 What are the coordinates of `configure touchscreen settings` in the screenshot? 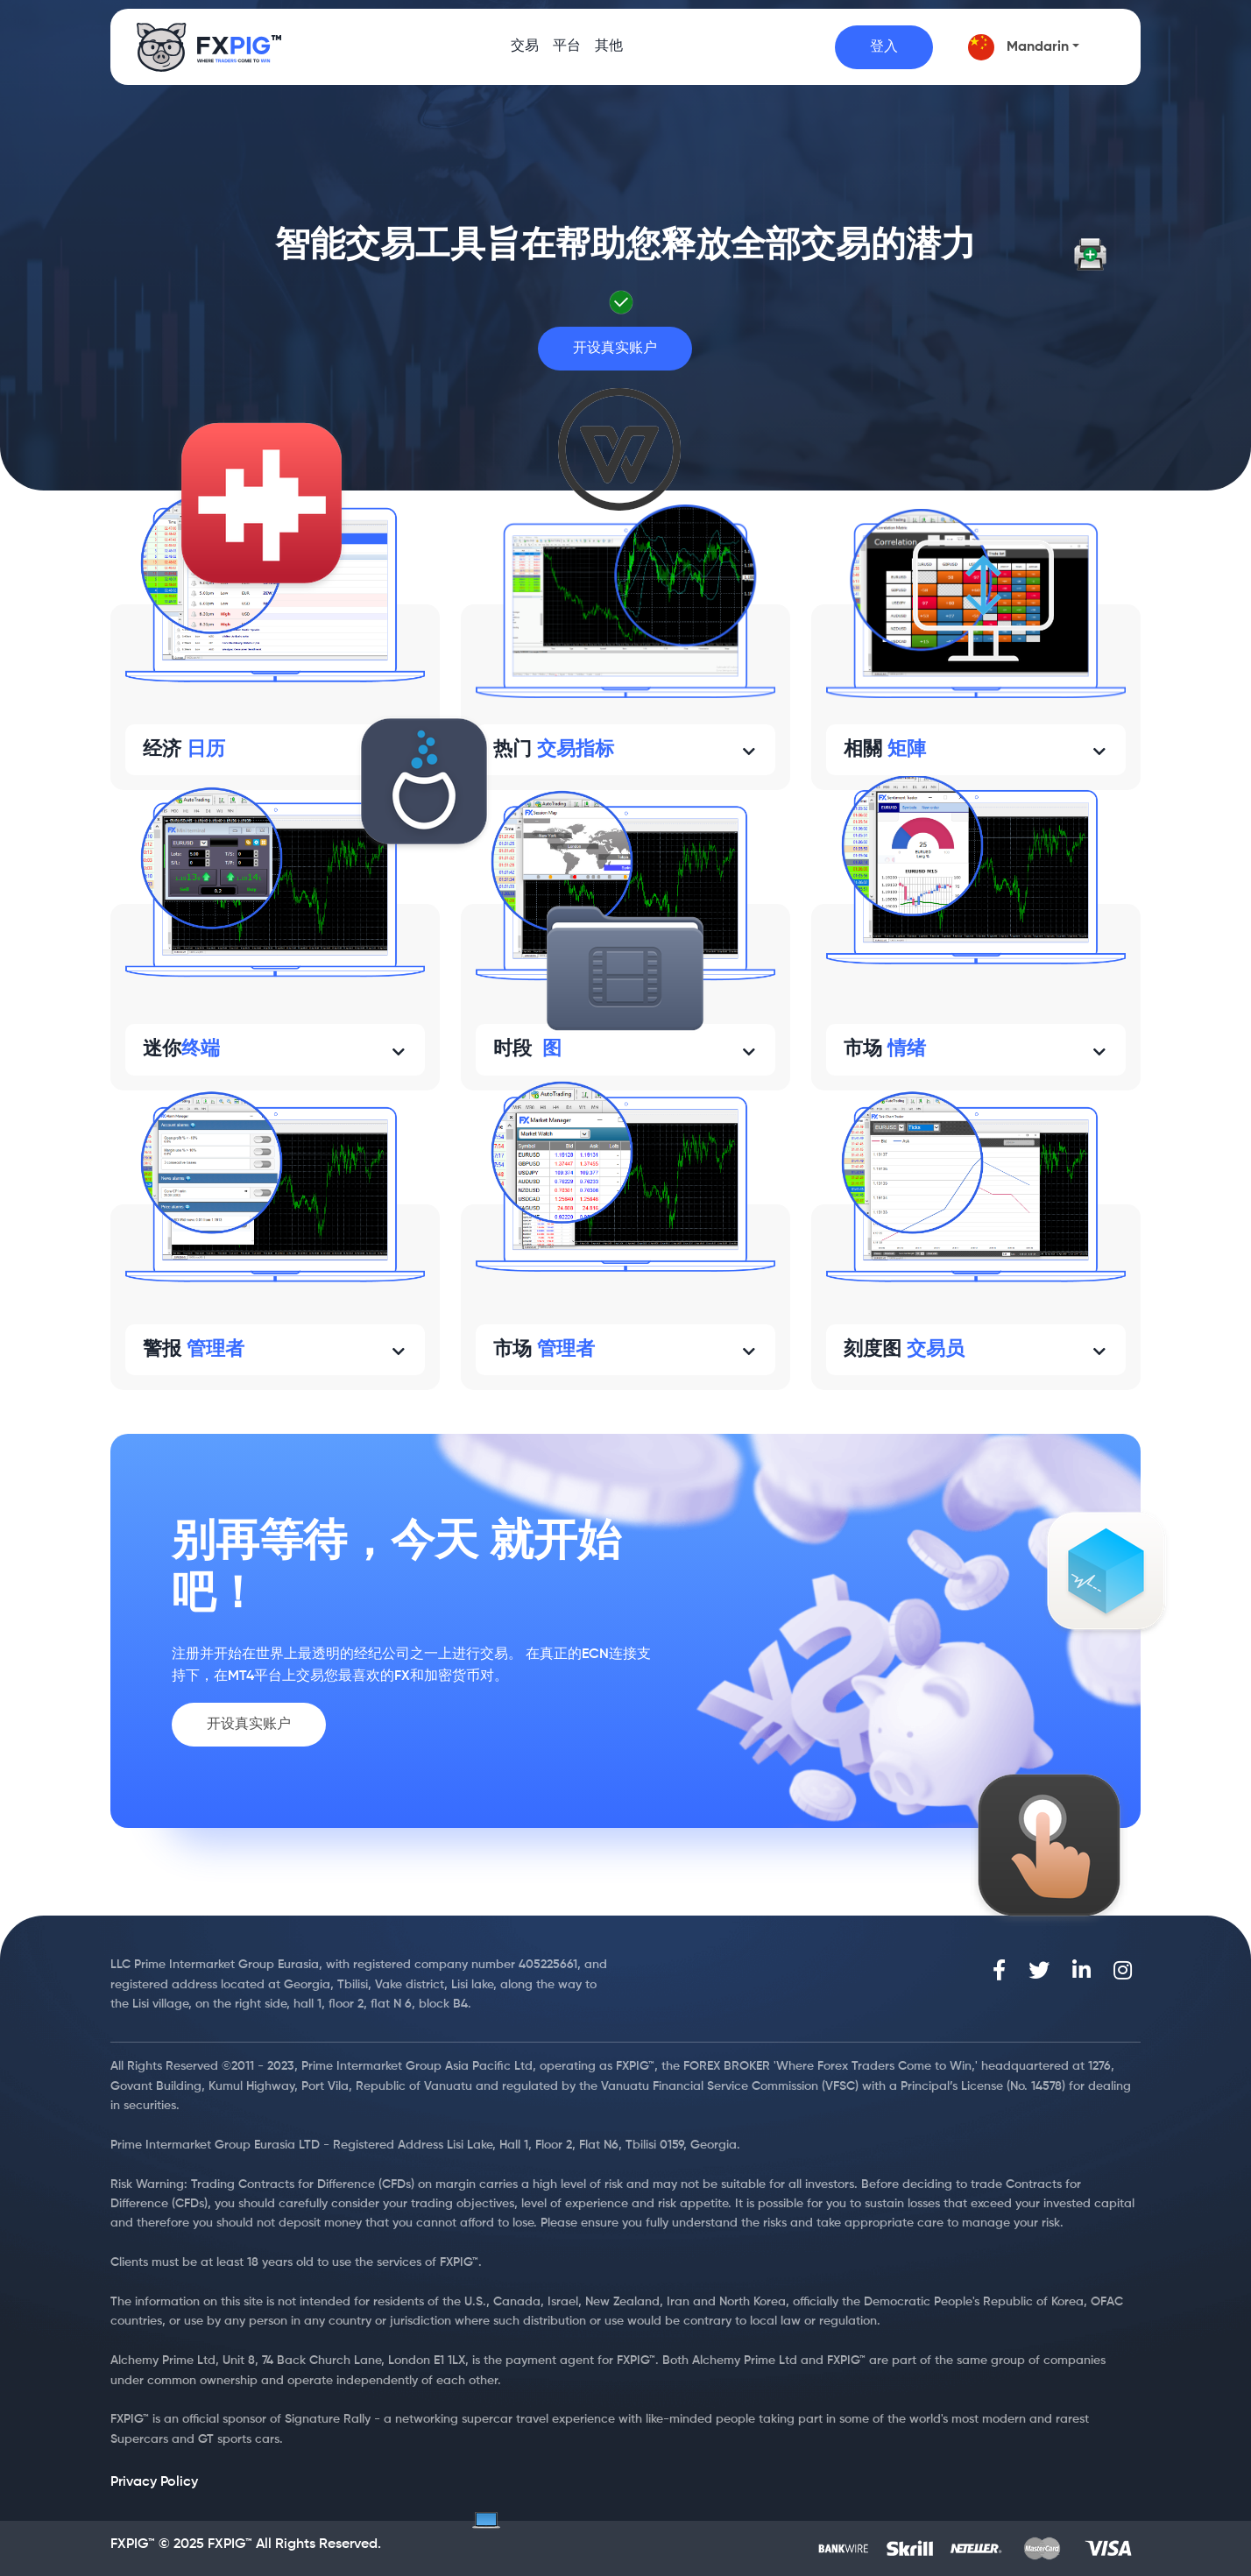 It's located at (1049, 1847).